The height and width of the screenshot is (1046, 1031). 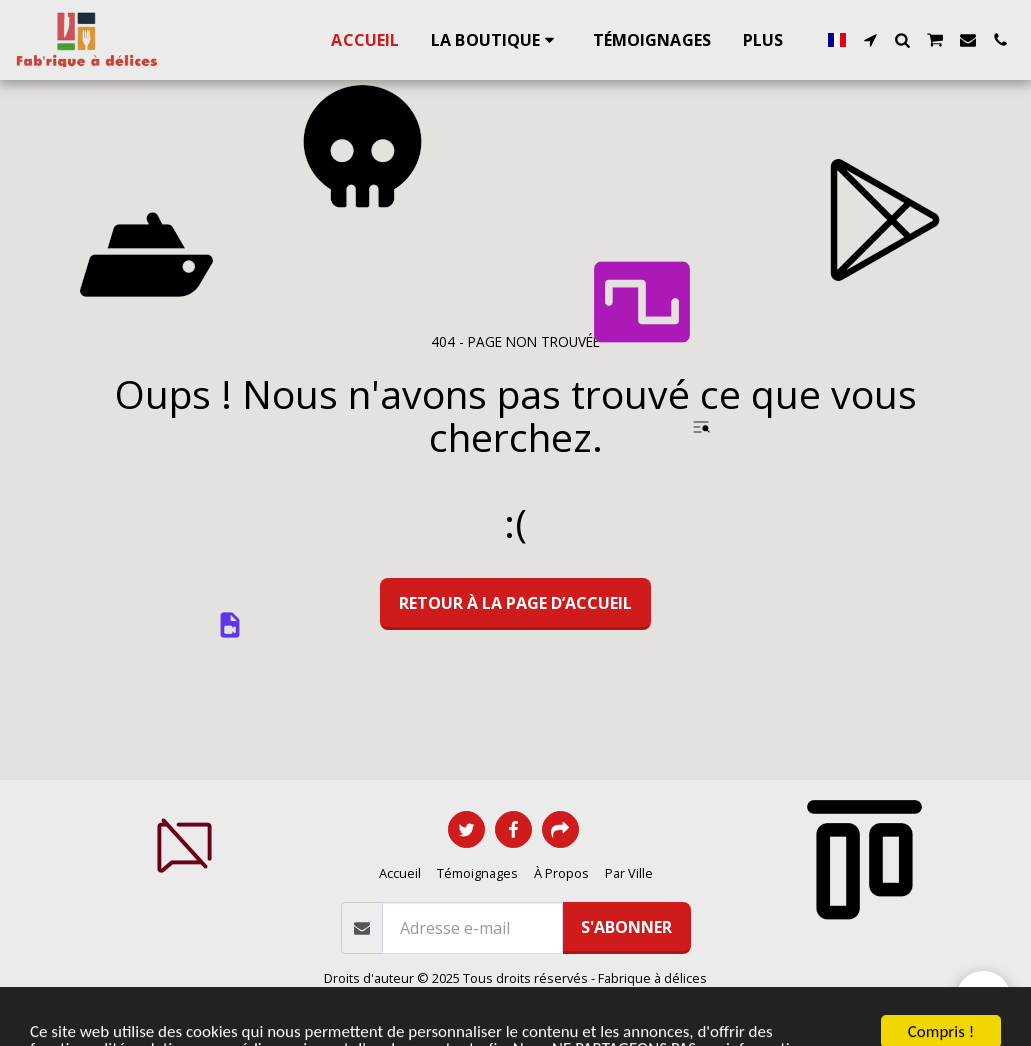 I want to click on align selected elements to the top, so click(x=864, y=857).